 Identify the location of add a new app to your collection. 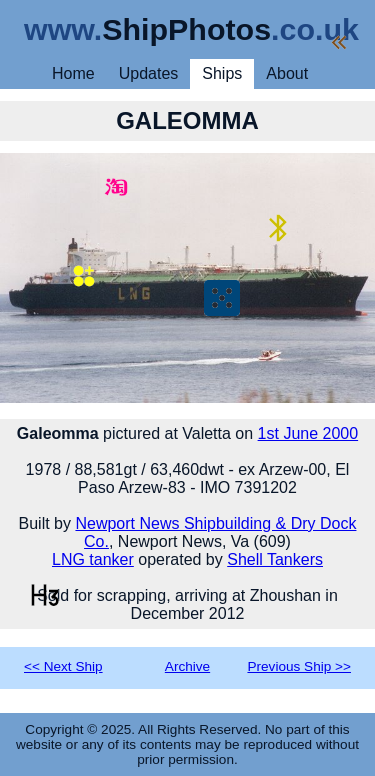
(84, 276).